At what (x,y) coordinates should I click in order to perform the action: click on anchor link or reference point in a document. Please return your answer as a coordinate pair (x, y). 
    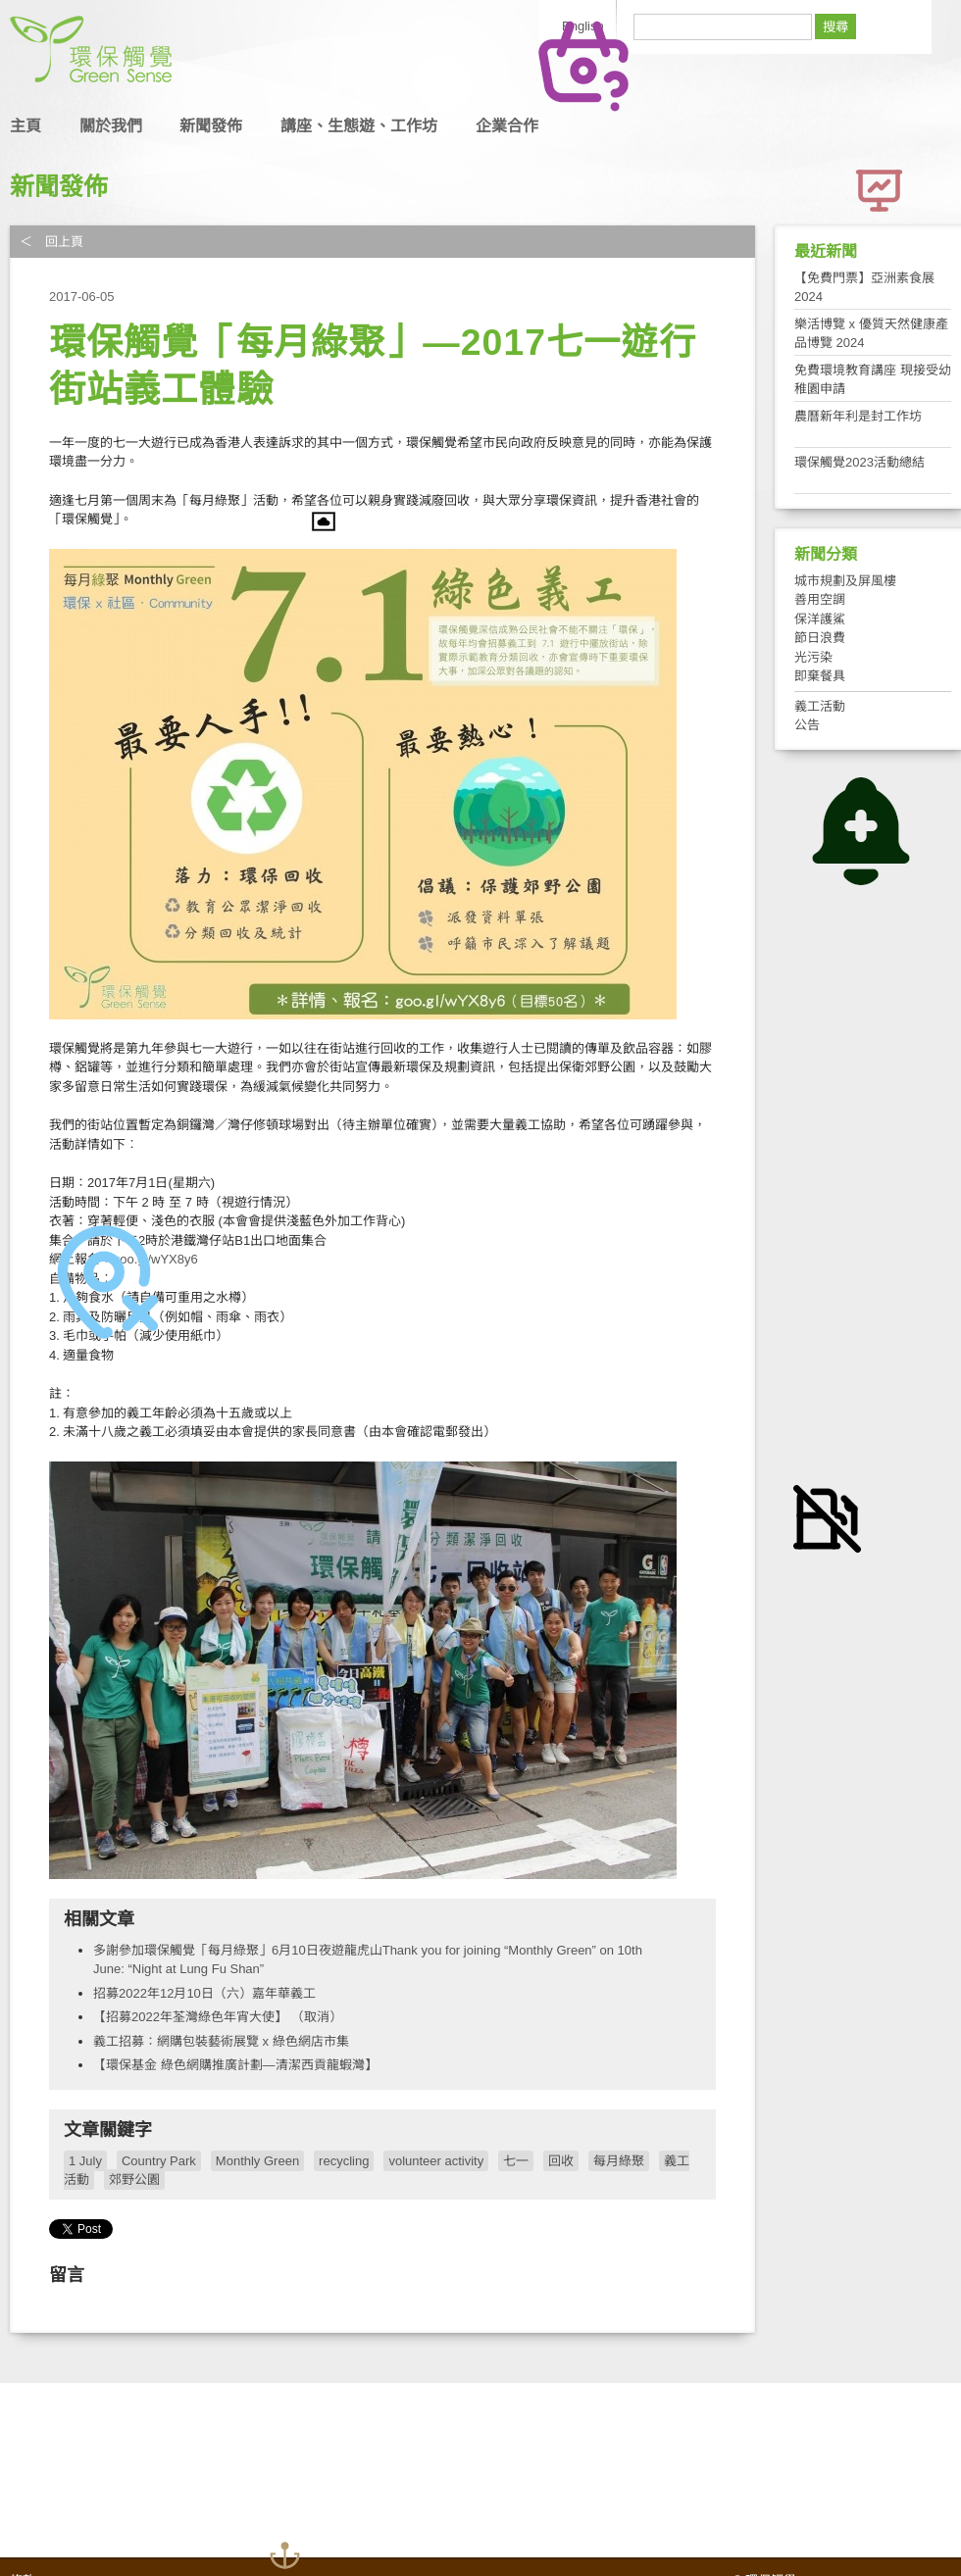
    Looking at the image, I should click on (284, 2554).